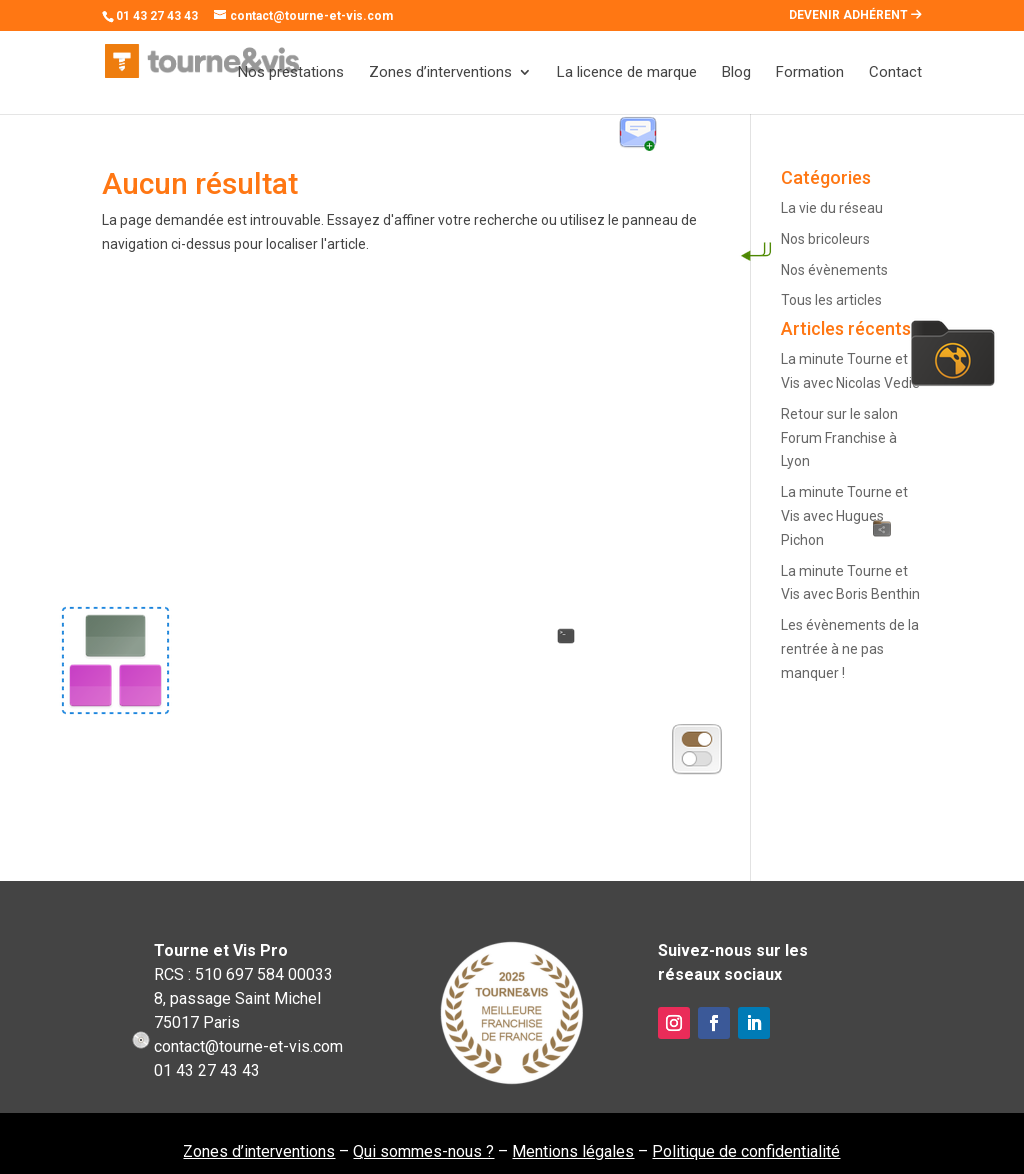 The width and height of the screenshot is (1024, 1174). Describe the element at coordinates (115, 660) in the screenshot. I see `select all items in the current view` at that location.